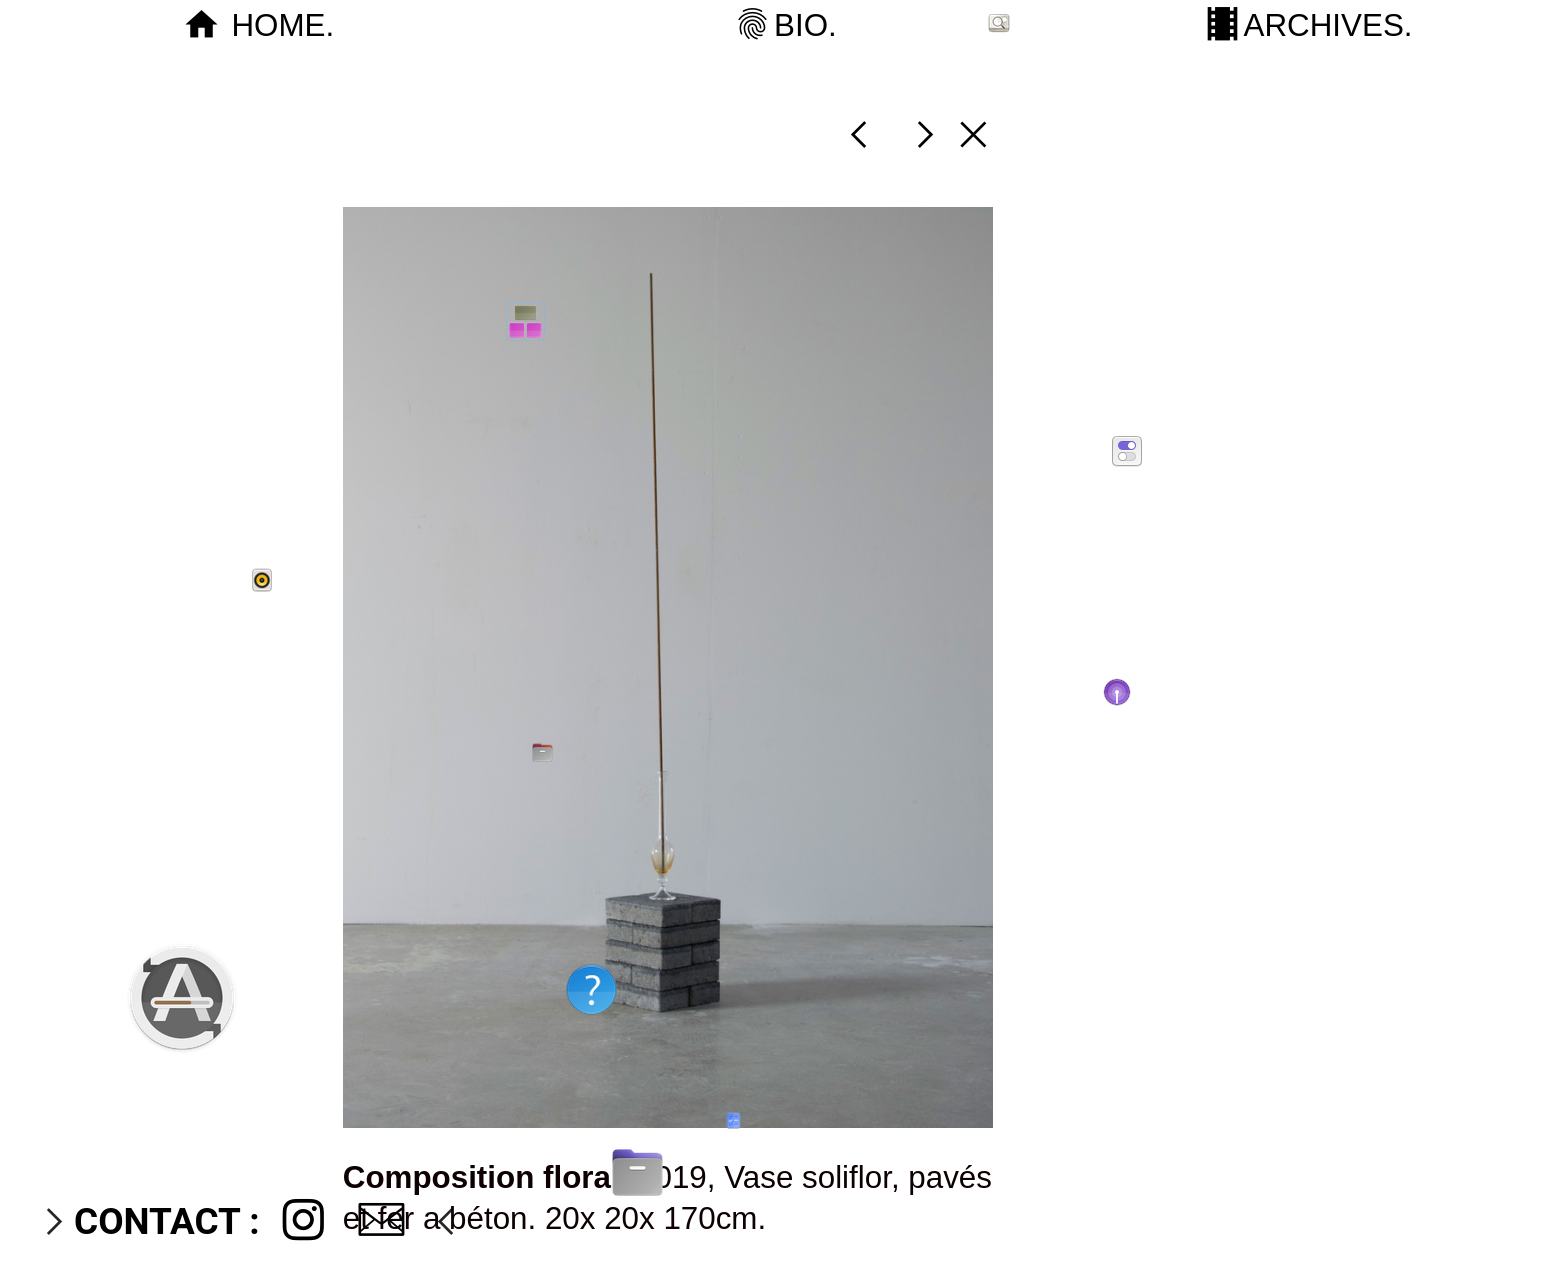  I want to click on open rhythmbox music player, so click(262, 580).